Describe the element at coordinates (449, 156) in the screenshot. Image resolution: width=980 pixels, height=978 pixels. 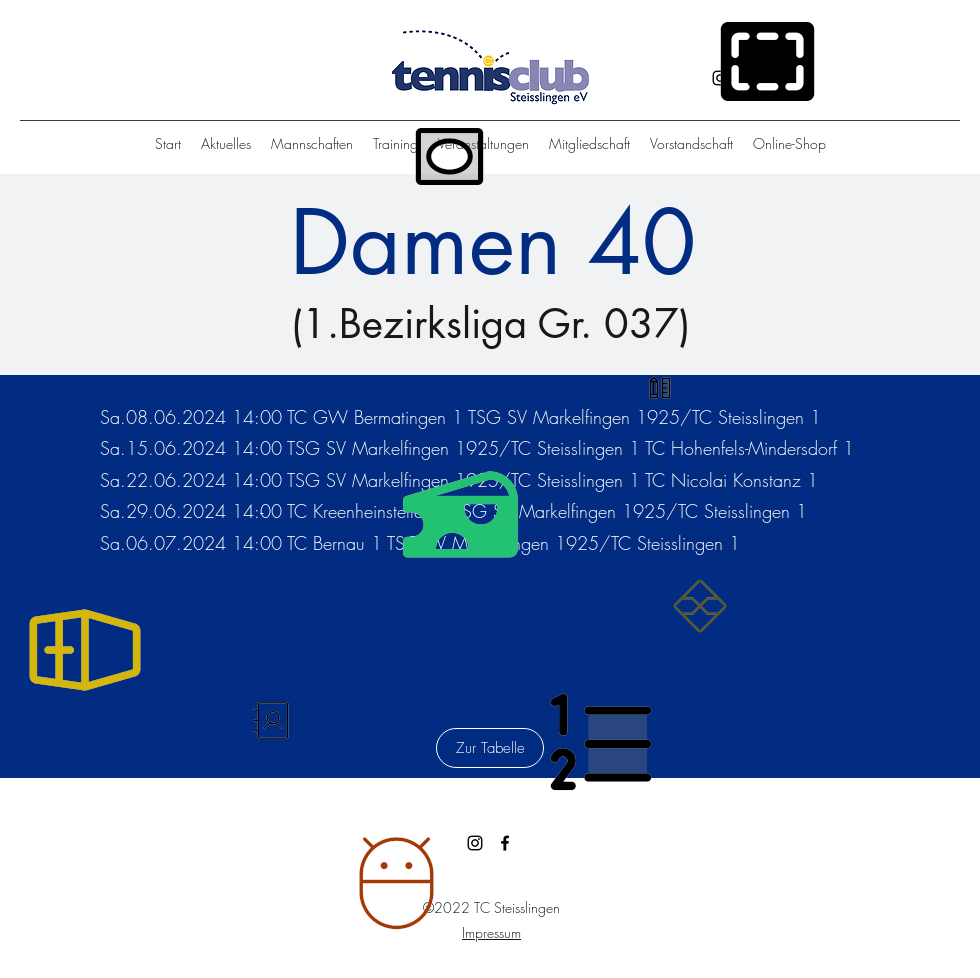
I see `apply vignette effect to image` at that location.